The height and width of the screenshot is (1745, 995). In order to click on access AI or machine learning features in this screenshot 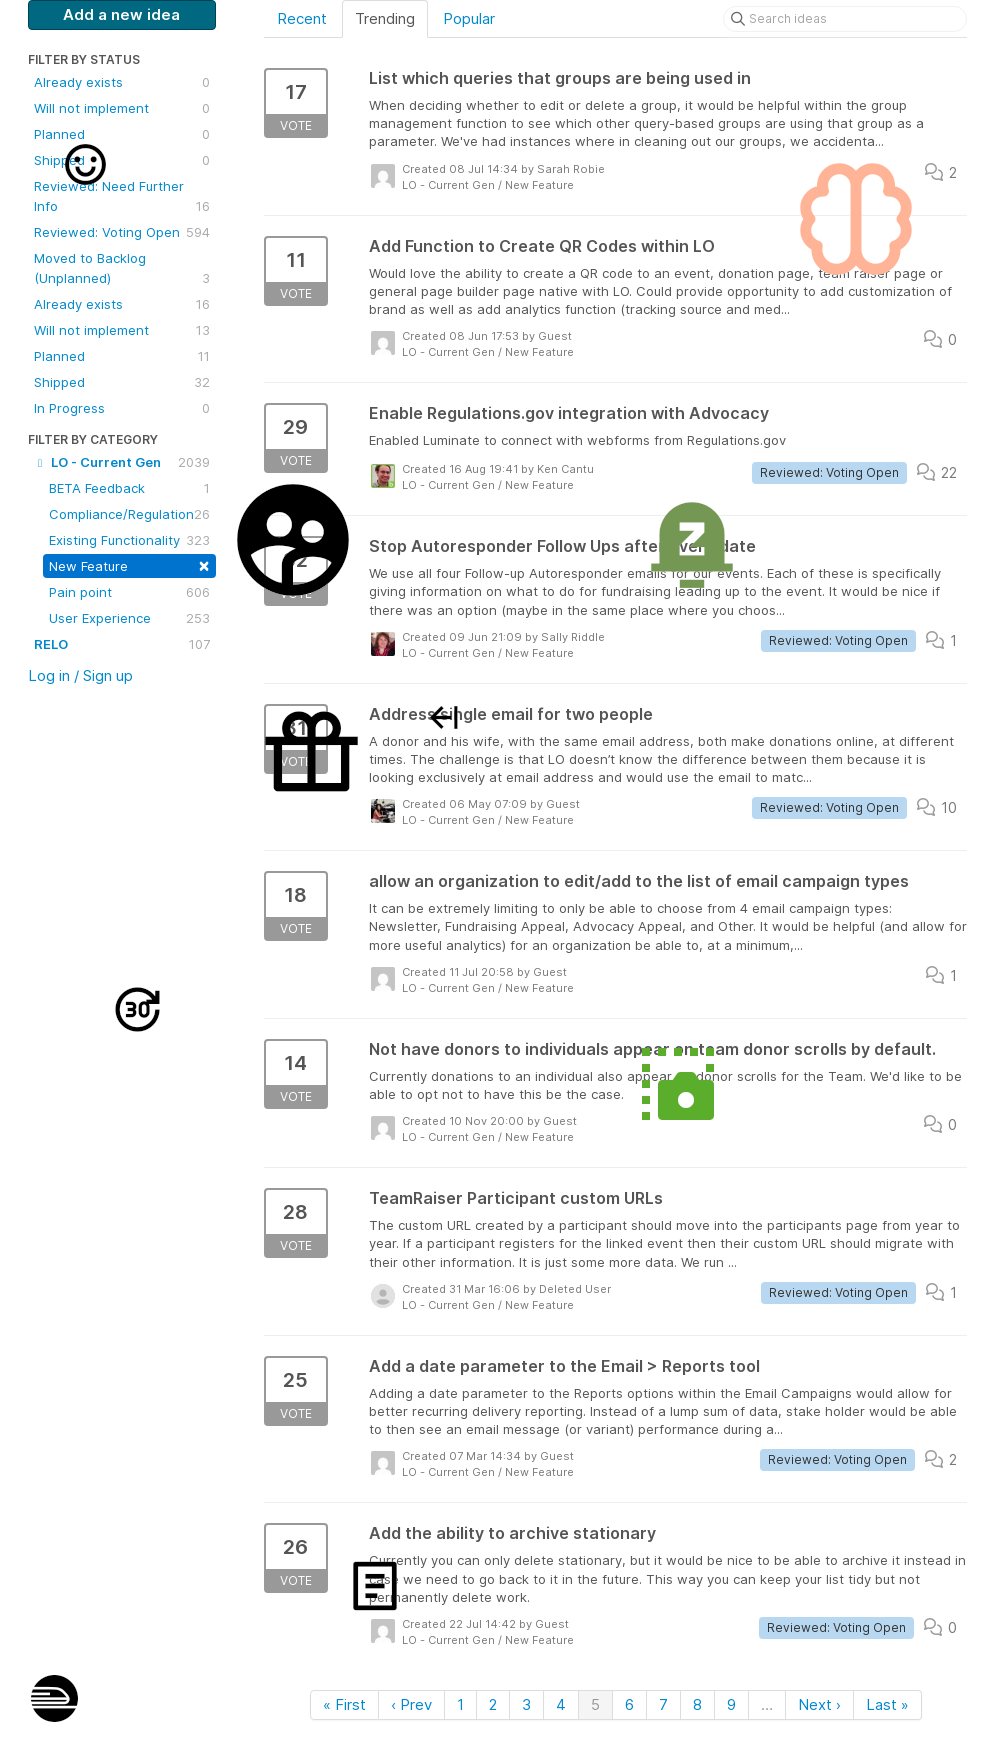, I will do `click(856, 219)`.